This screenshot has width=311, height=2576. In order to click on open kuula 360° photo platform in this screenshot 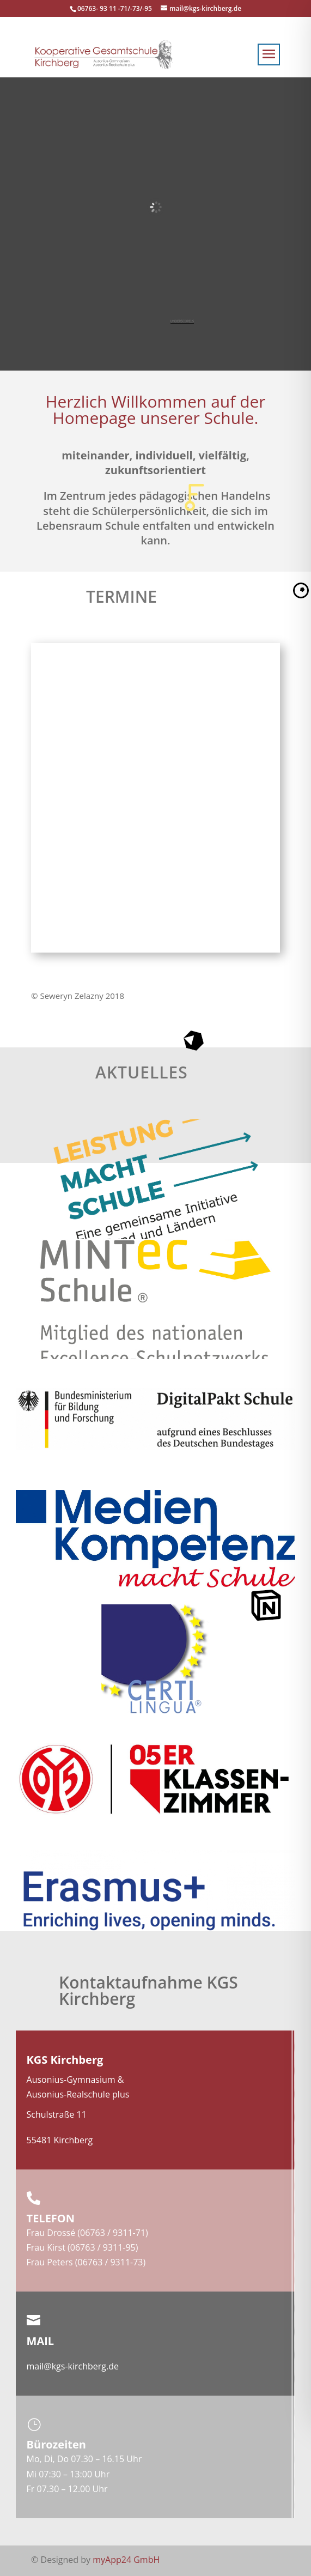, I will do `click(301, 590)`.